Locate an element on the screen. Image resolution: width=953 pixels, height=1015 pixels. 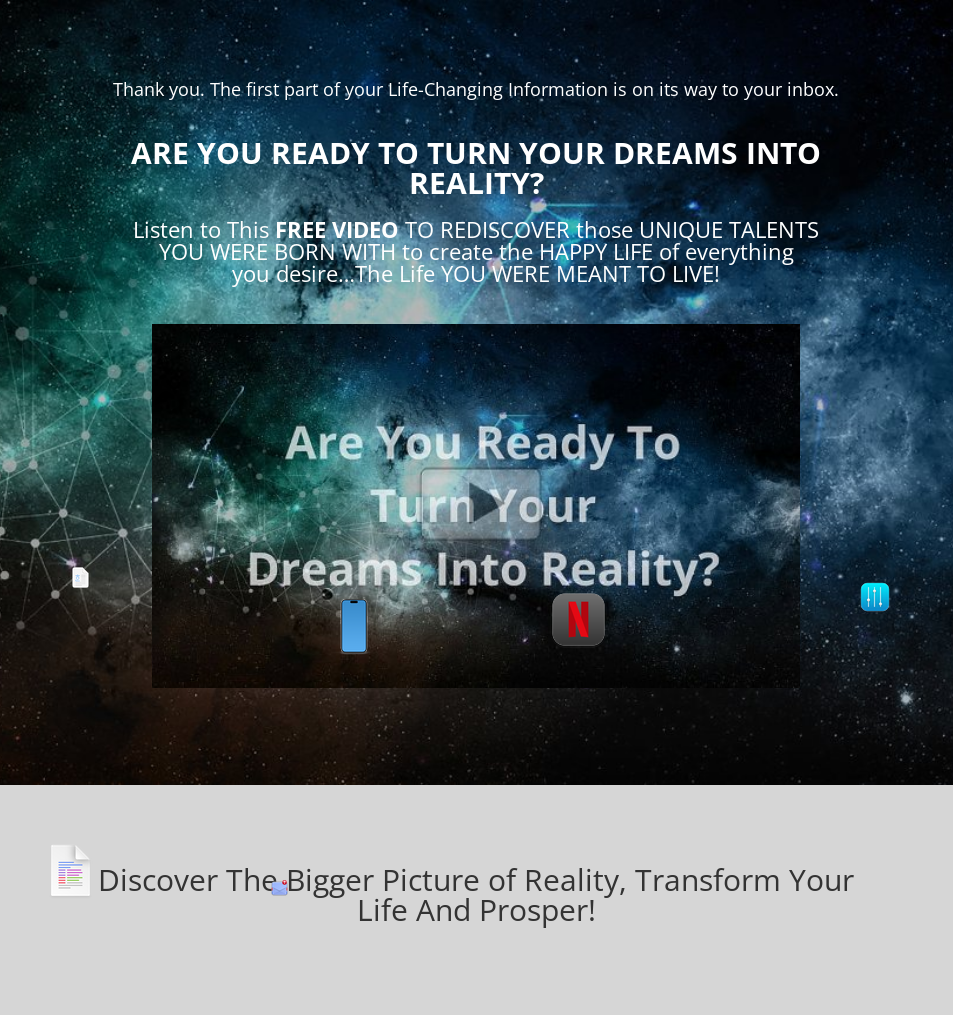
a script or code file is located at coordinates (70, 871).